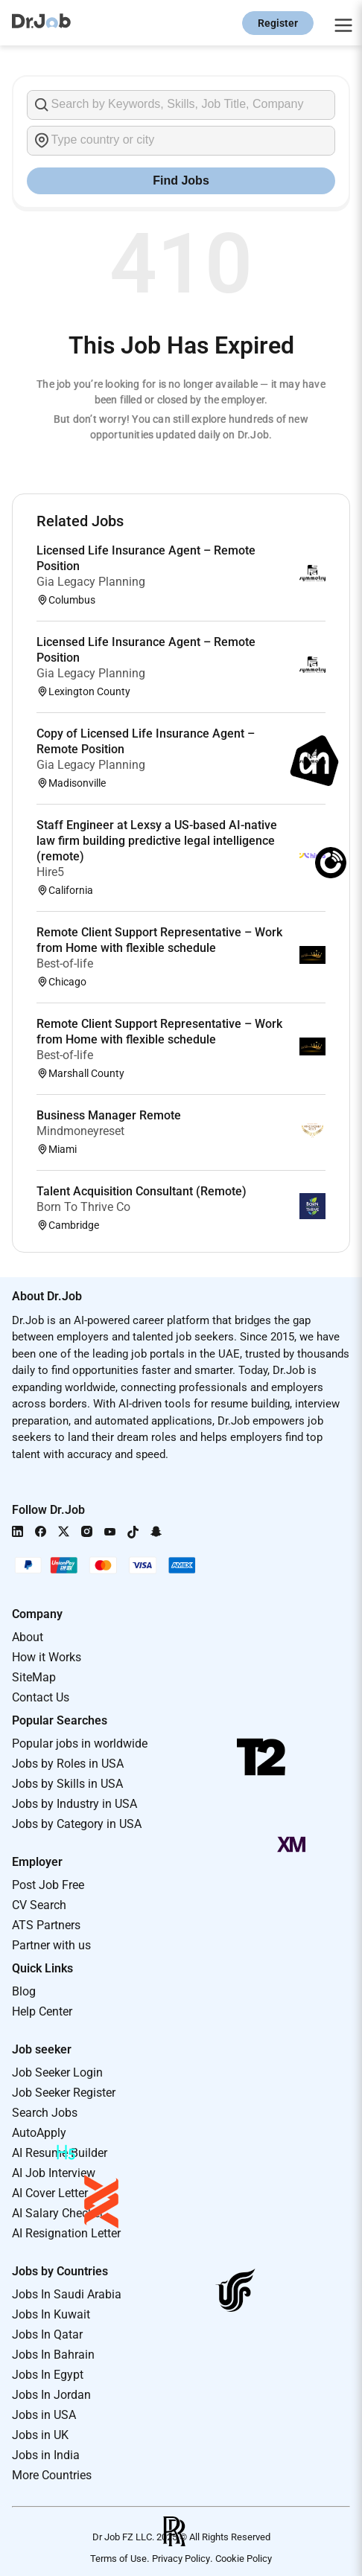  What do you see at coordinates (291, 1844) in the screenshot?
I see `open qualtrics survey platform` at bounding box center [291, 1844].